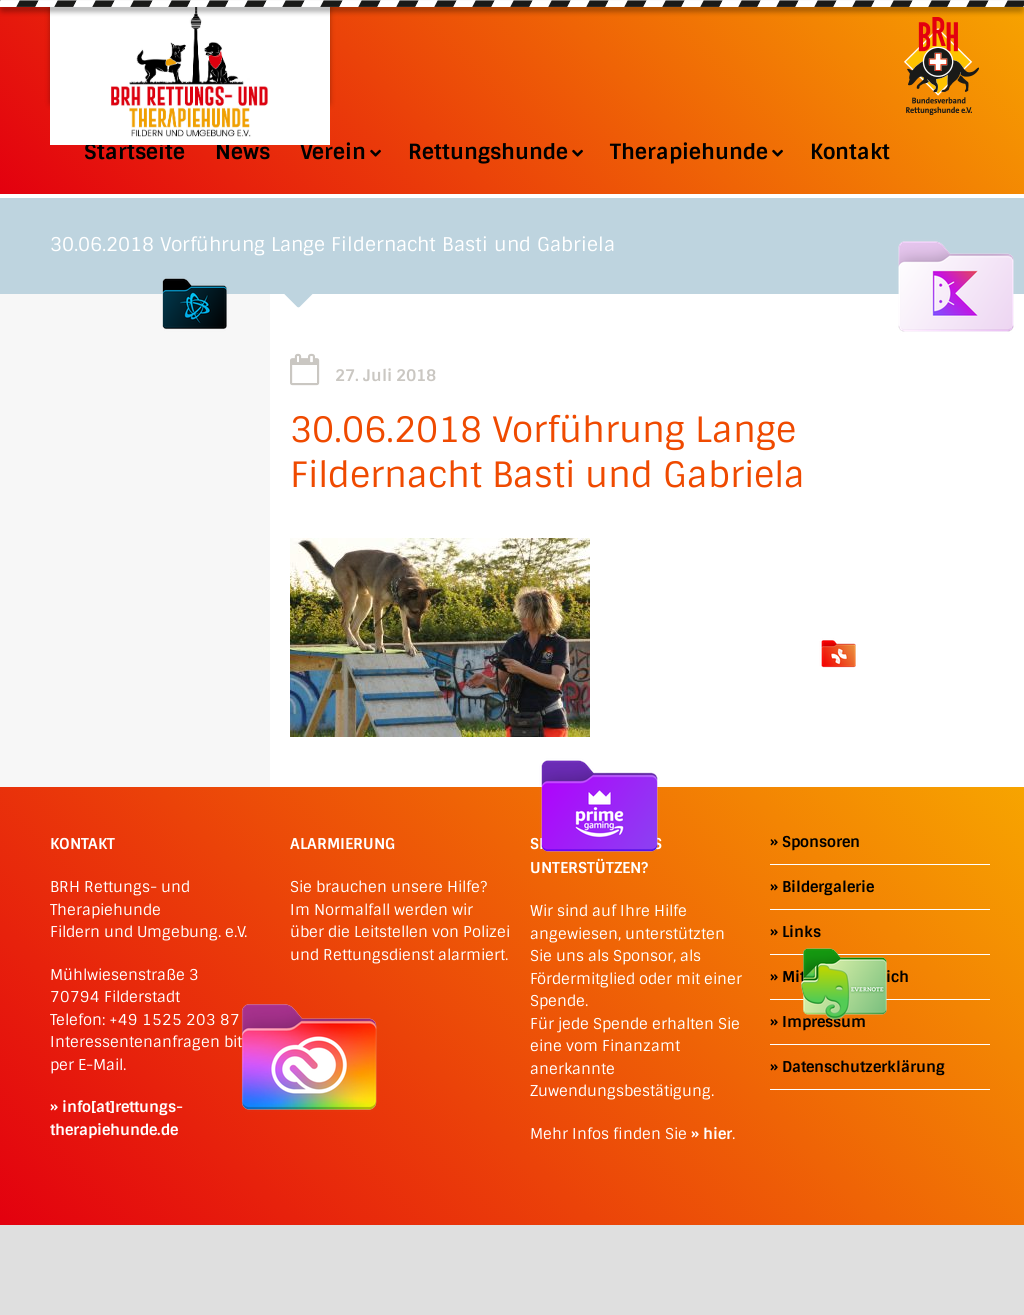 Image resolution: width=1024 pixels, height=1315 pixels. I want to click on open evernote folder, so click(844, 983).